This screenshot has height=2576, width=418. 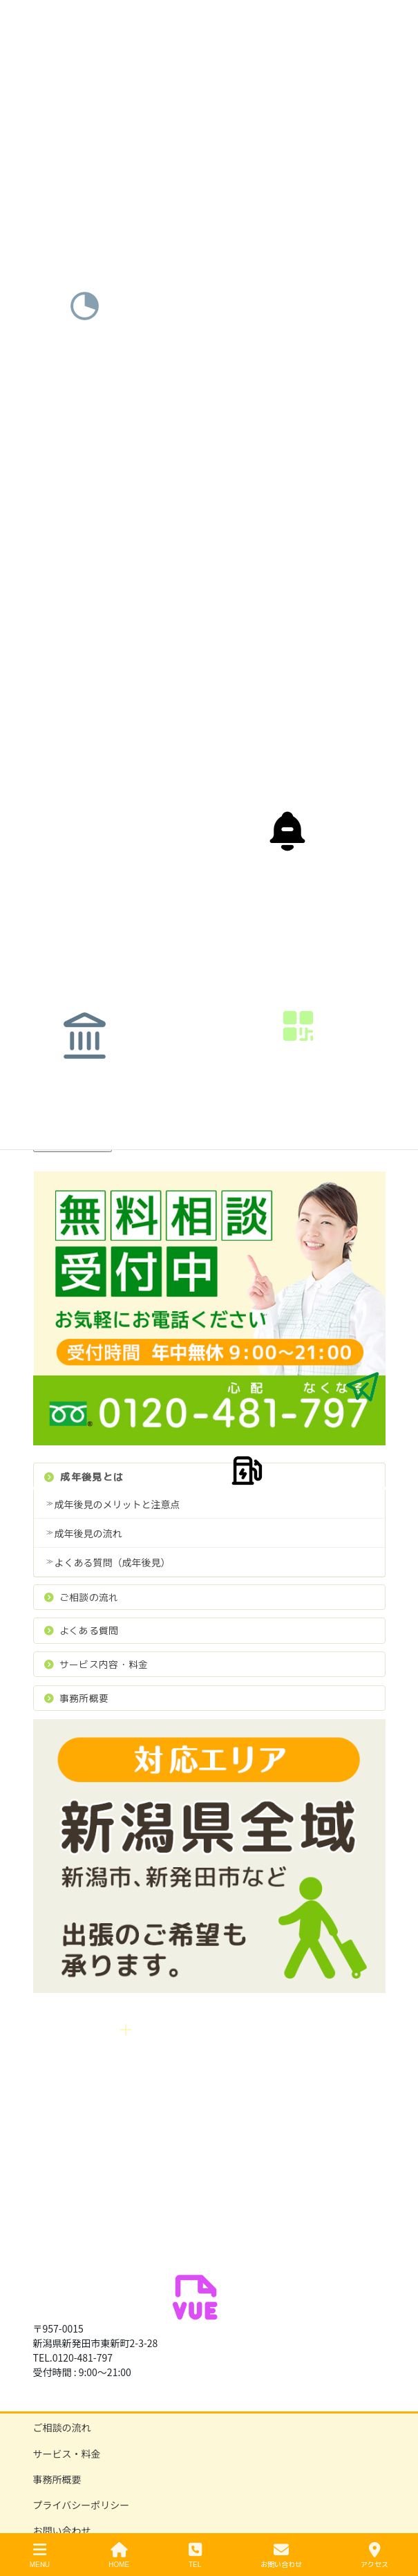 What do you see at coordinates (247, 1470) in the screenshot?
I see `find nearby electric vehicle charging stations` at bounding box center [247, 1470].